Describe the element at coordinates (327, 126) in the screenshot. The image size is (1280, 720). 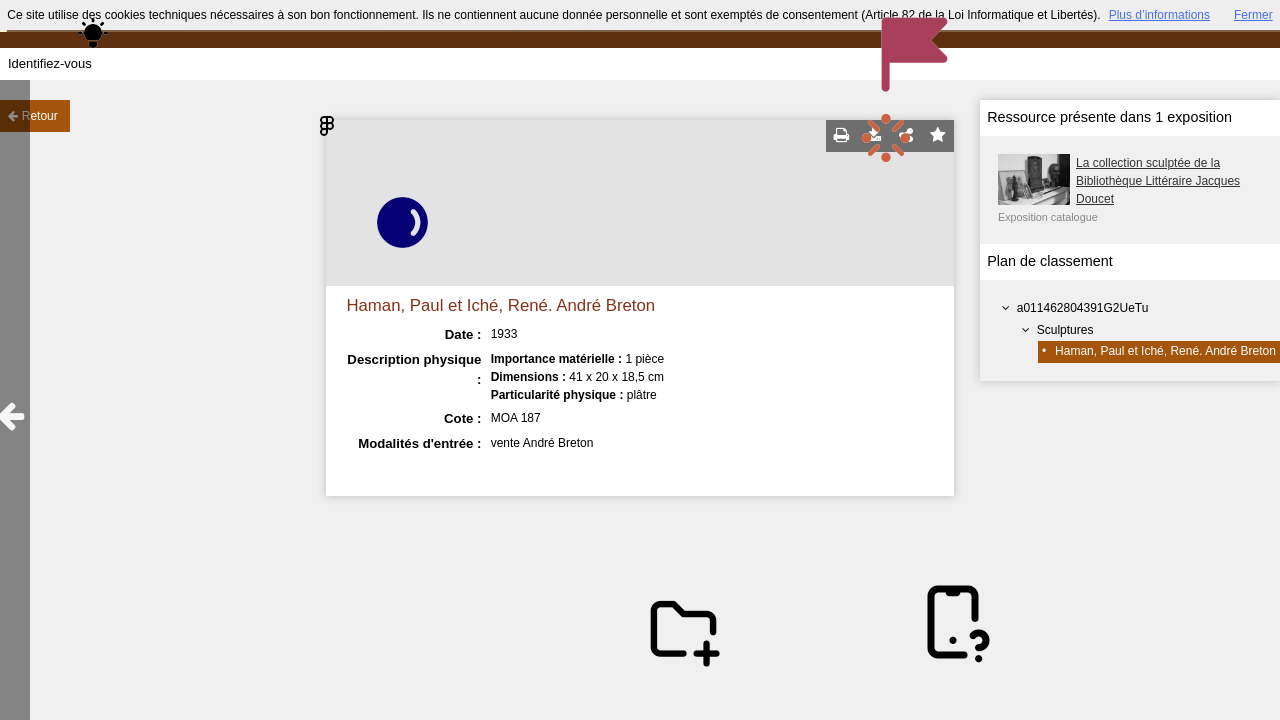
I see `open figma design file` at that location.